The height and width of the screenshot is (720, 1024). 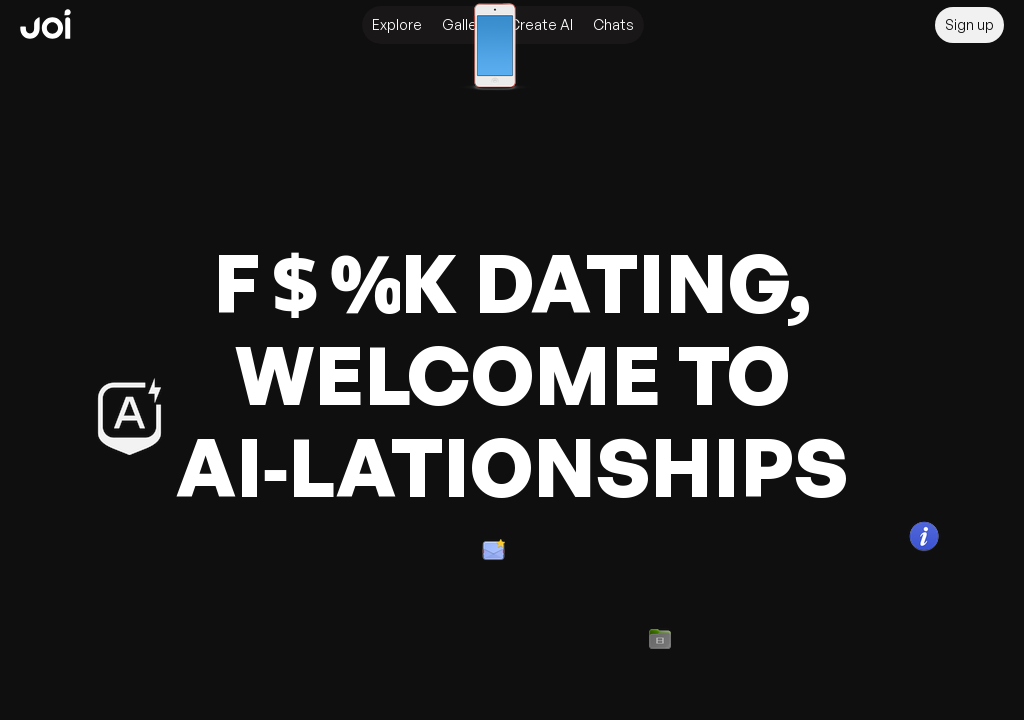 What do you see at coordinates (924, 536) in the screenshot?
I see `view more information about this item` at bounding box center [924, 536].